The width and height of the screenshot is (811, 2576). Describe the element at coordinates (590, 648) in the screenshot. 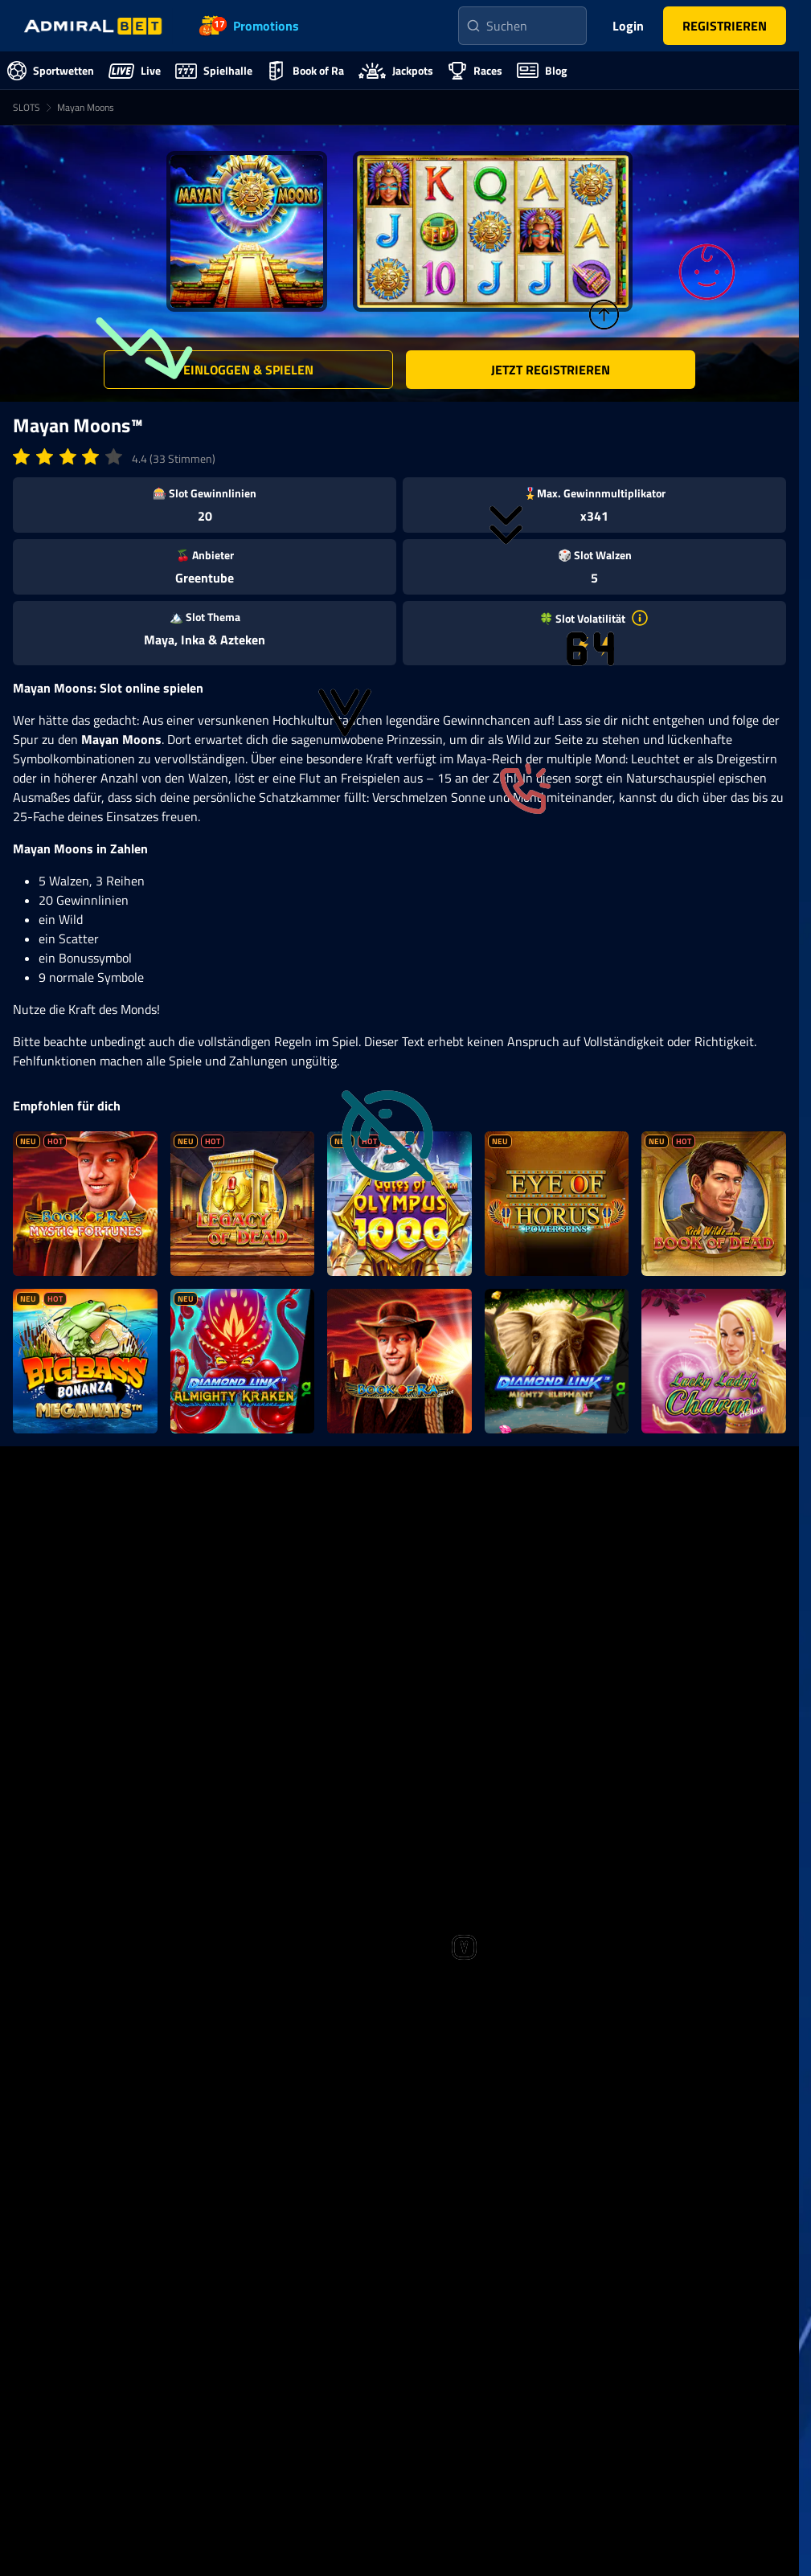

I see `indicates a 64-bit system or application` at that location.